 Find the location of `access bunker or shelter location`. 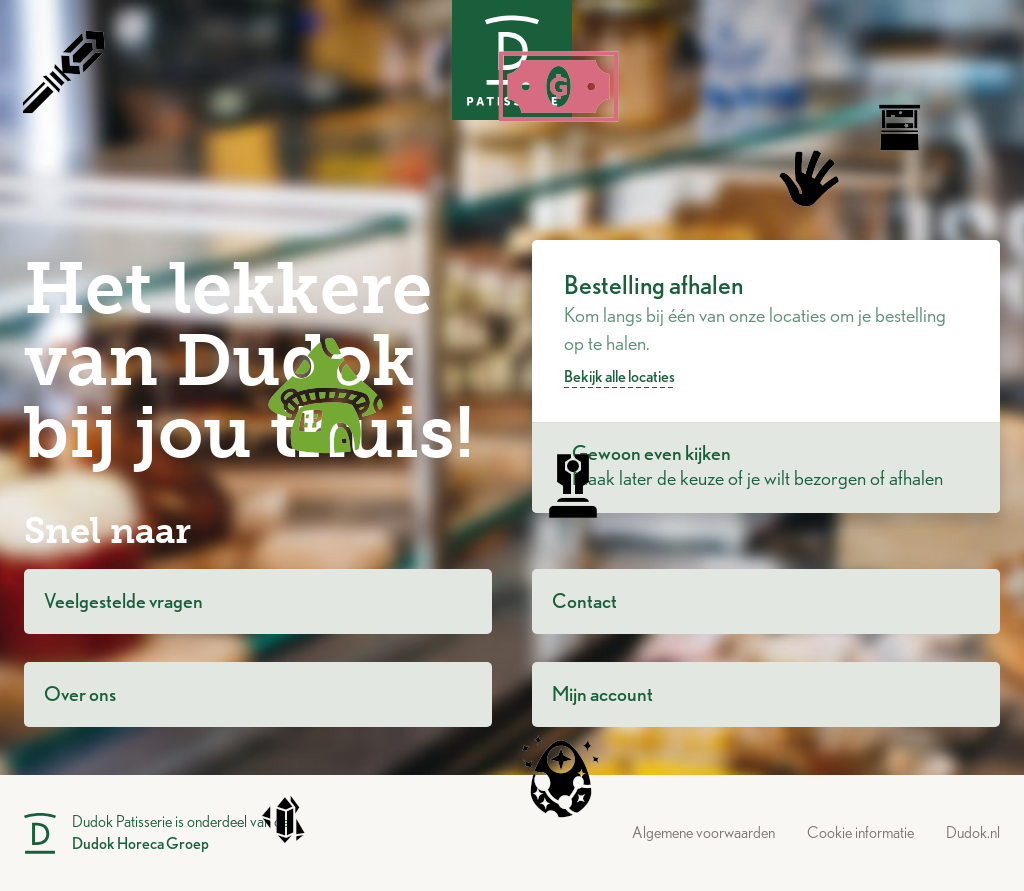

access bunker or shelter location is located at coordinates (899, 127).